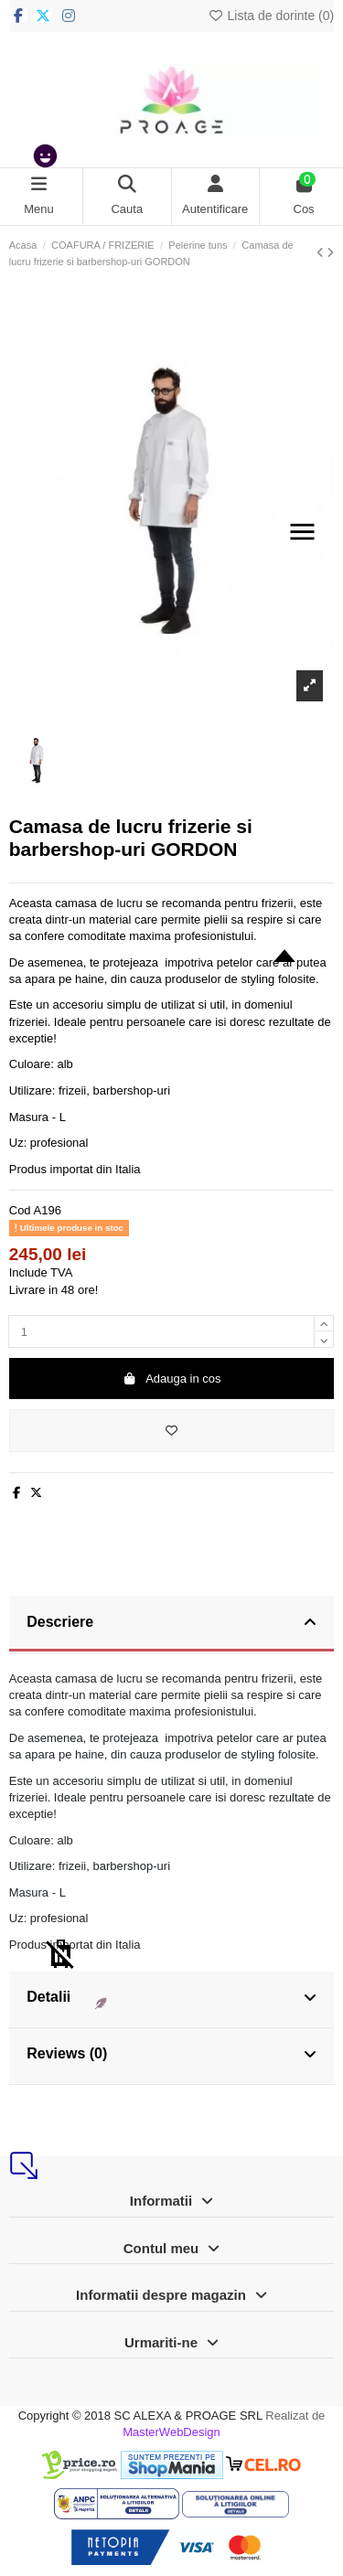 The height and width of the screenshot is (2576, 343). I want to click on open navigation menu, so click(302, 531).